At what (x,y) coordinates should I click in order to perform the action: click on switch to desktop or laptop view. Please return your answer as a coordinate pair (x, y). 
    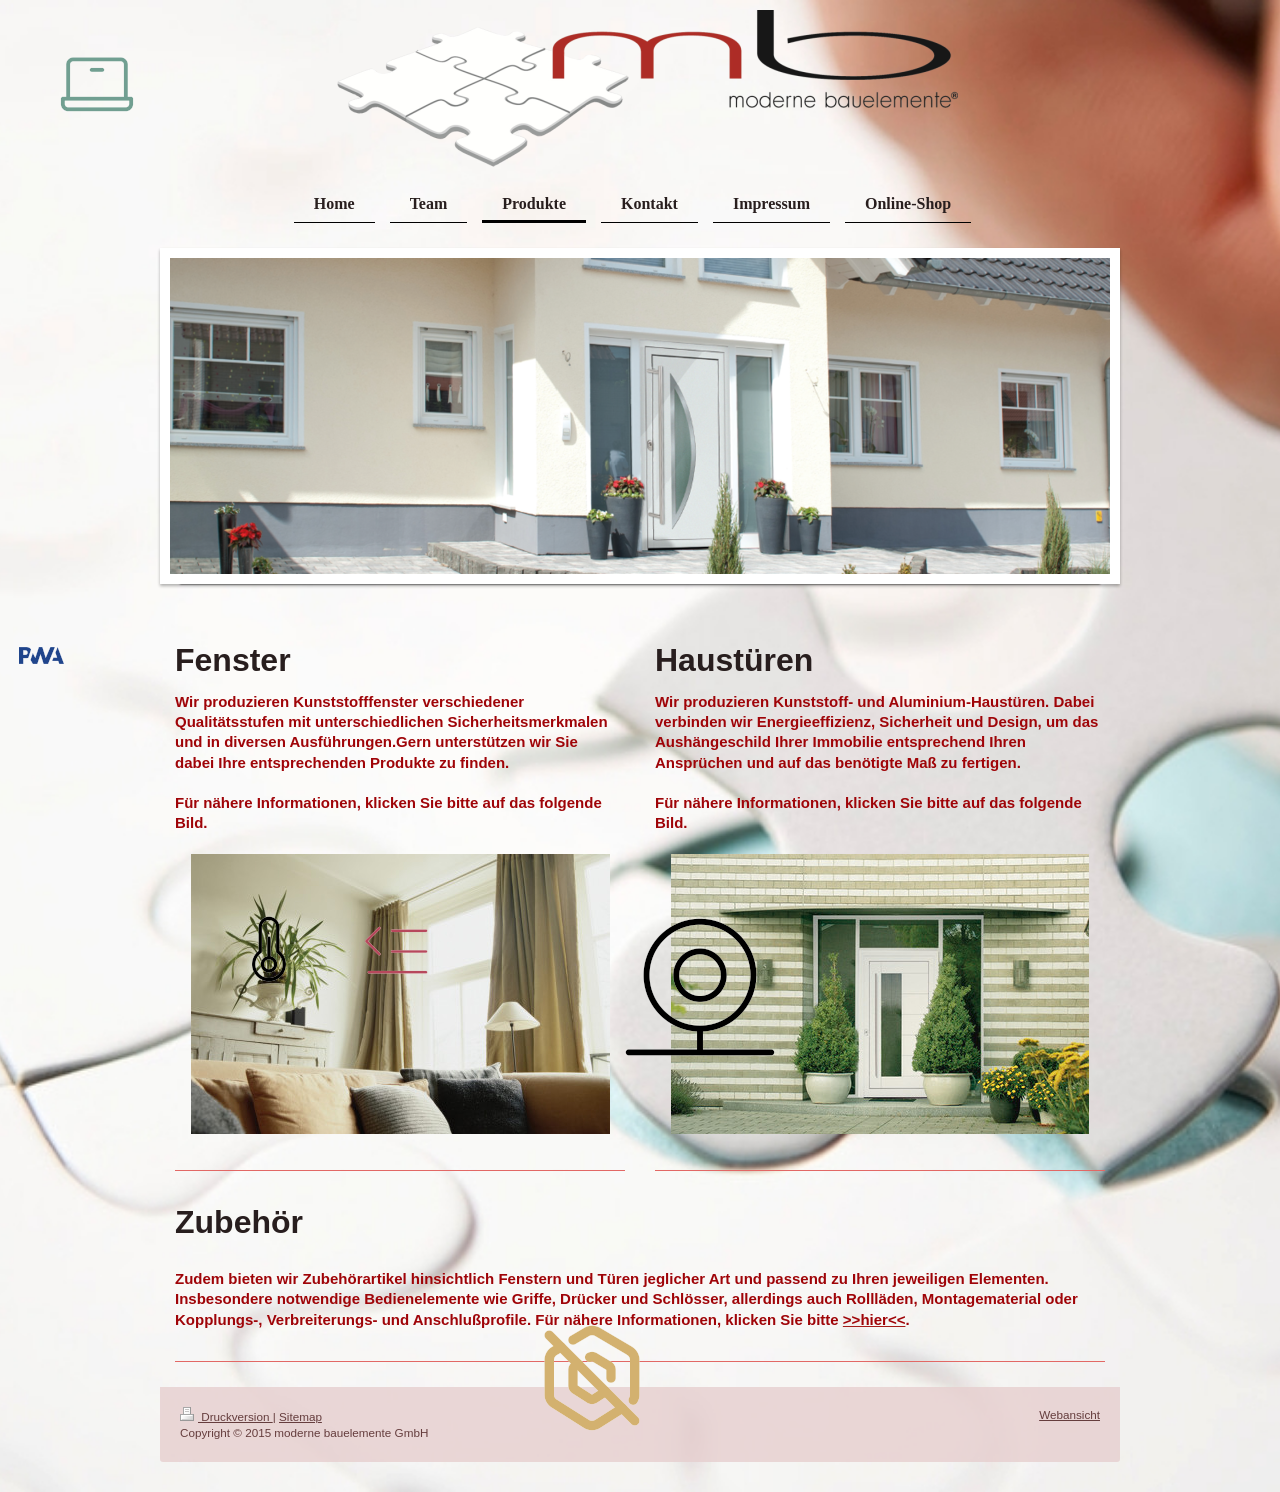
    Looking at the image, I should click on (97, 83).